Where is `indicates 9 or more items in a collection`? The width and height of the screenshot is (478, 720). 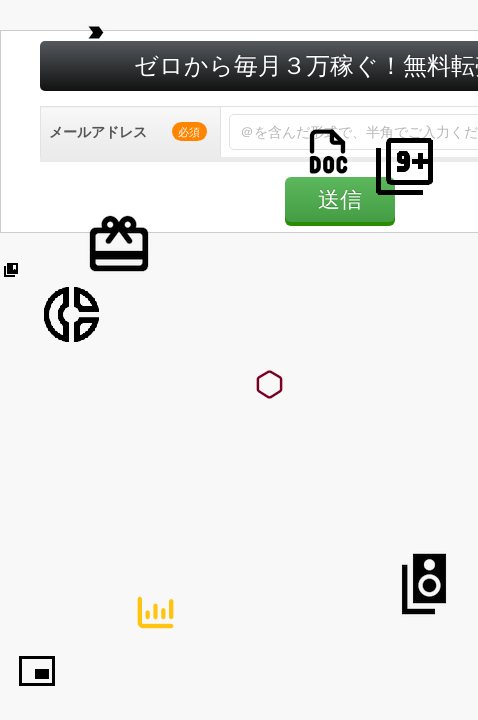
indicates 9 or more items in a collection is located at coordinates (404, 166).